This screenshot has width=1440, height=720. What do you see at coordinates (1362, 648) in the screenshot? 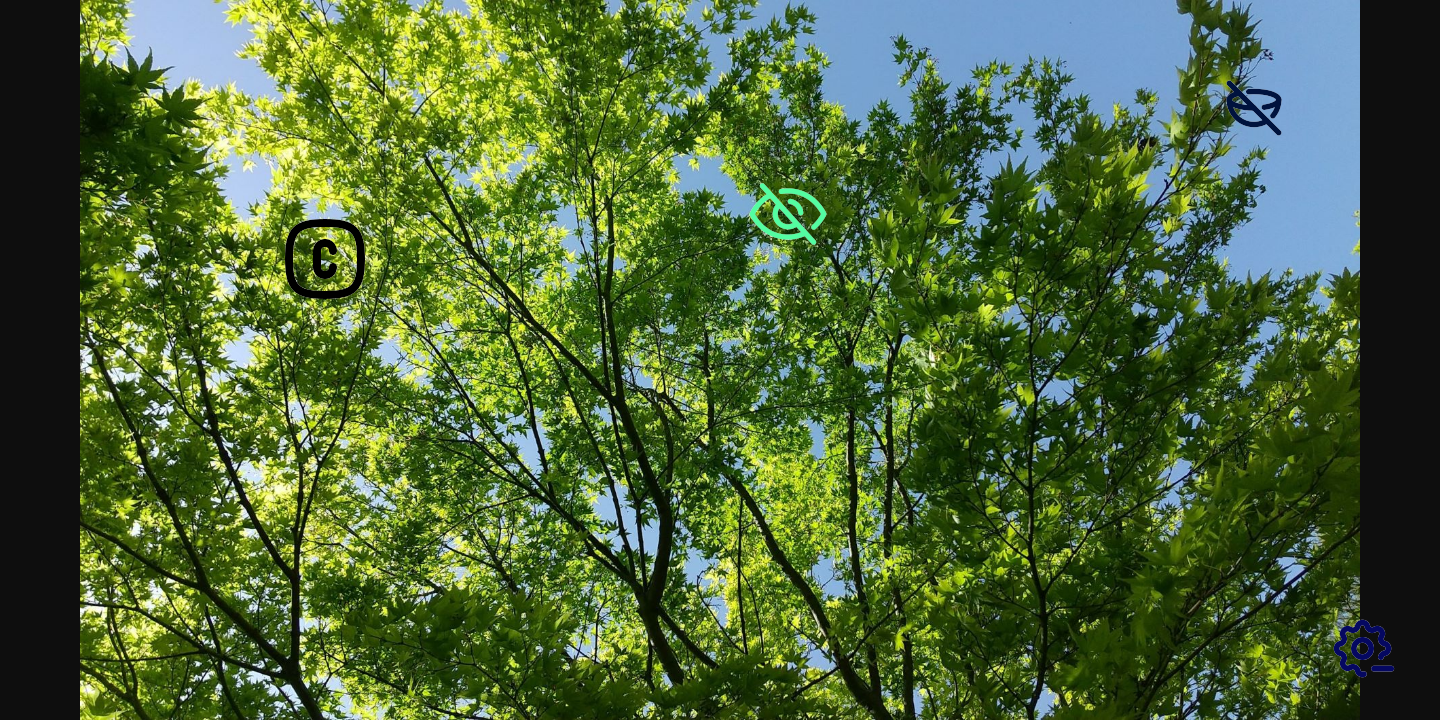
I see `remove a setting or preference` at bounding box center [1362, 648].